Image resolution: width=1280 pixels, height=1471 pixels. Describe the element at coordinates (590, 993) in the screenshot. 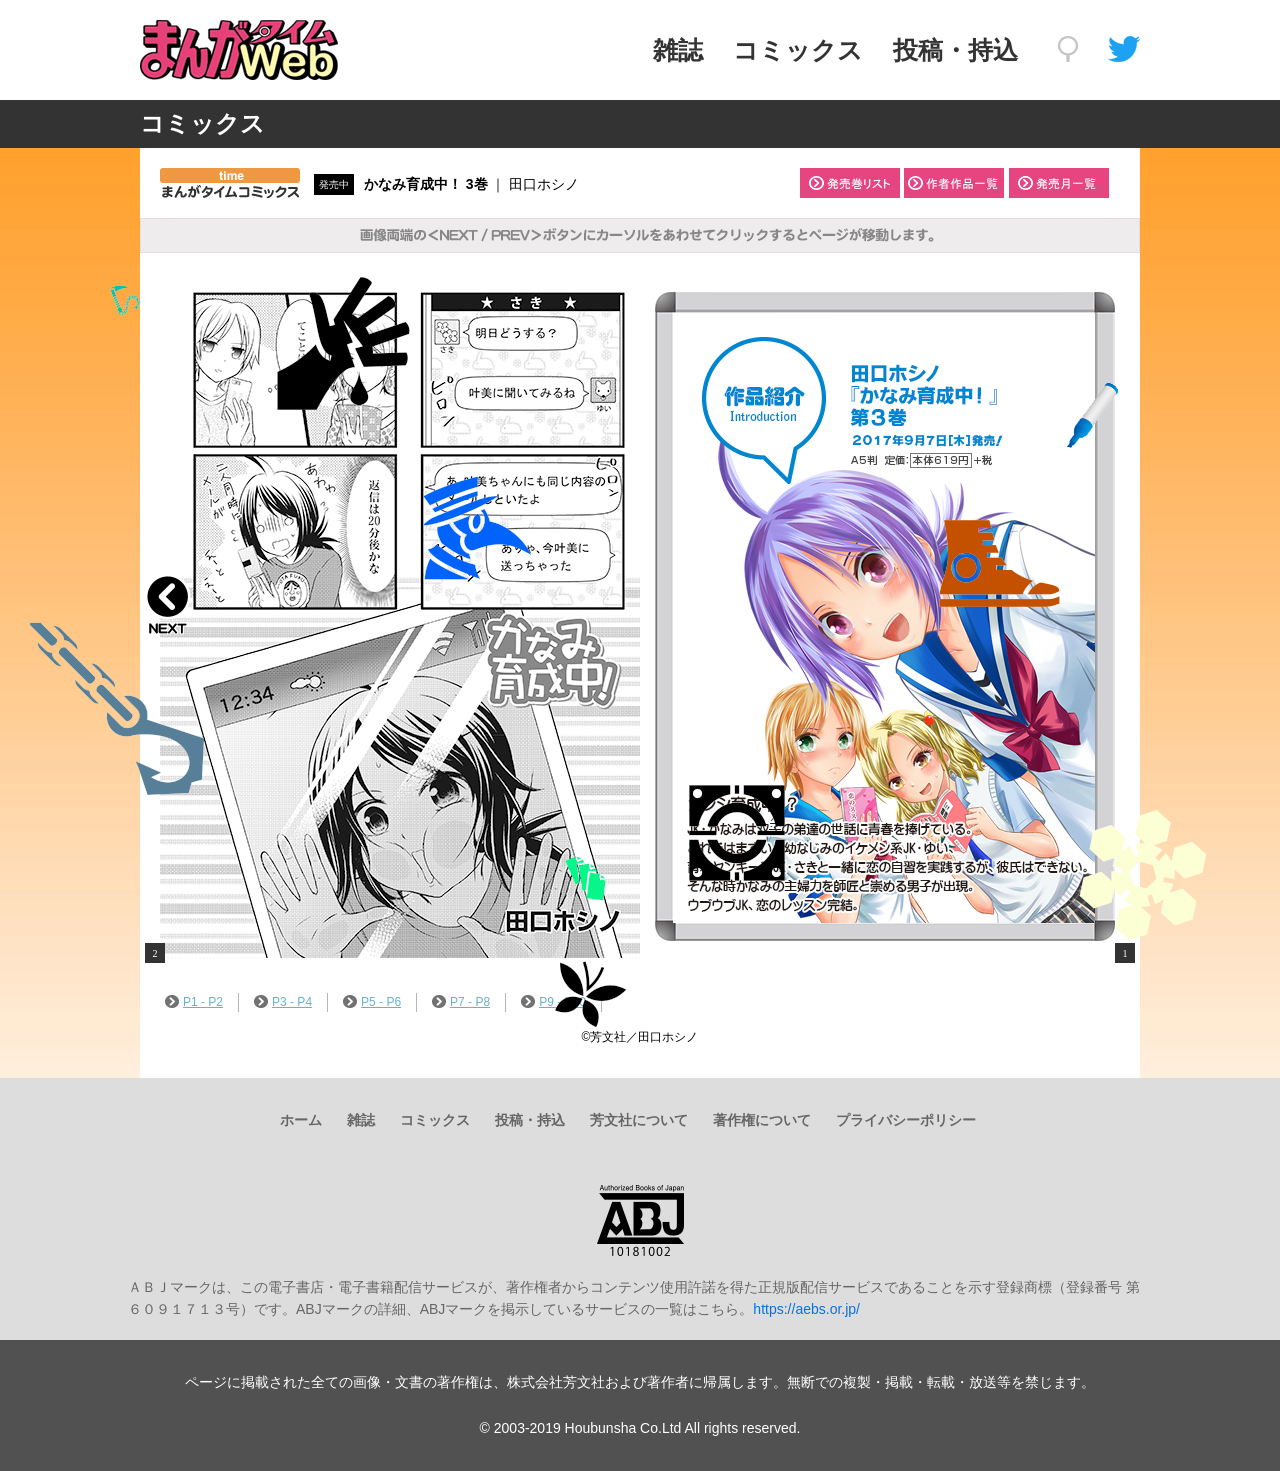

I see `nature or wildlife category indicator` at that location.